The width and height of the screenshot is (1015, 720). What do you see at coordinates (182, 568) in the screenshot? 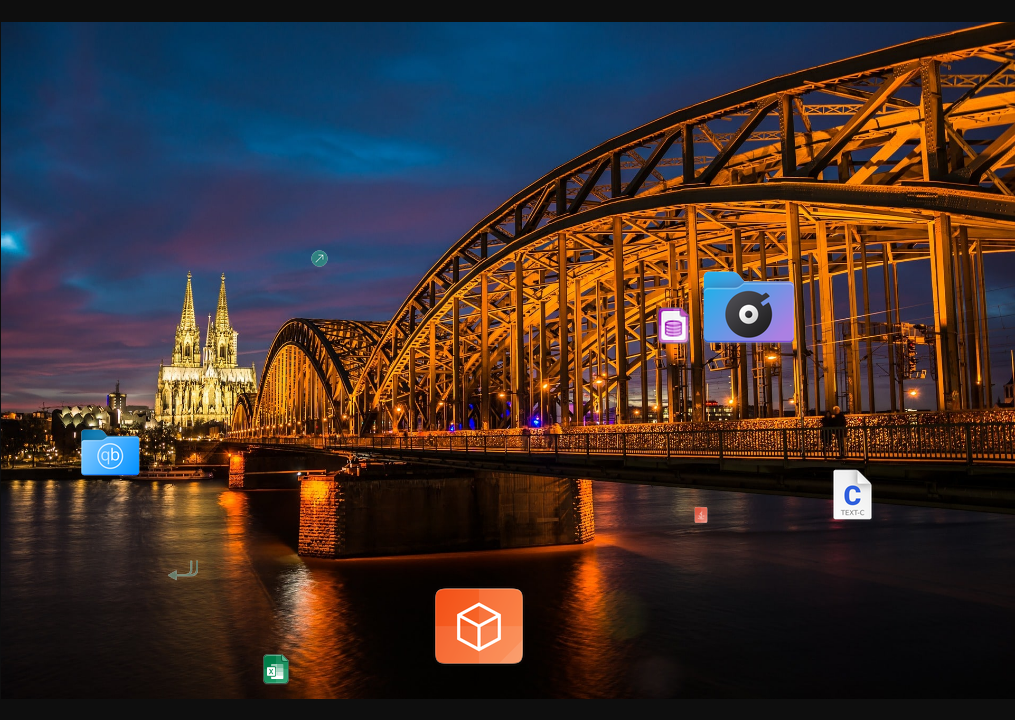
I see `reply to all recipients in an email thread` at bounding box center [182, 568].